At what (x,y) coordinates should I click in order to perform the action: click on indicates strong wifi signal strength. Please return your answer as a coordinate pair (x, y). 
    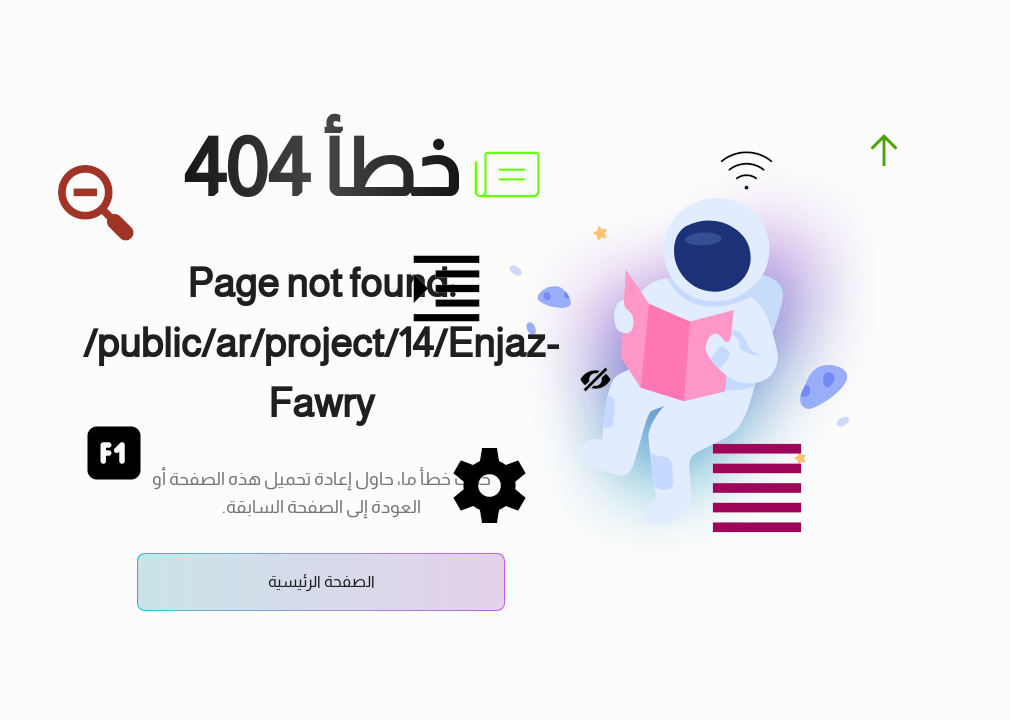
    Looking at the image, I should click on (746, 169).